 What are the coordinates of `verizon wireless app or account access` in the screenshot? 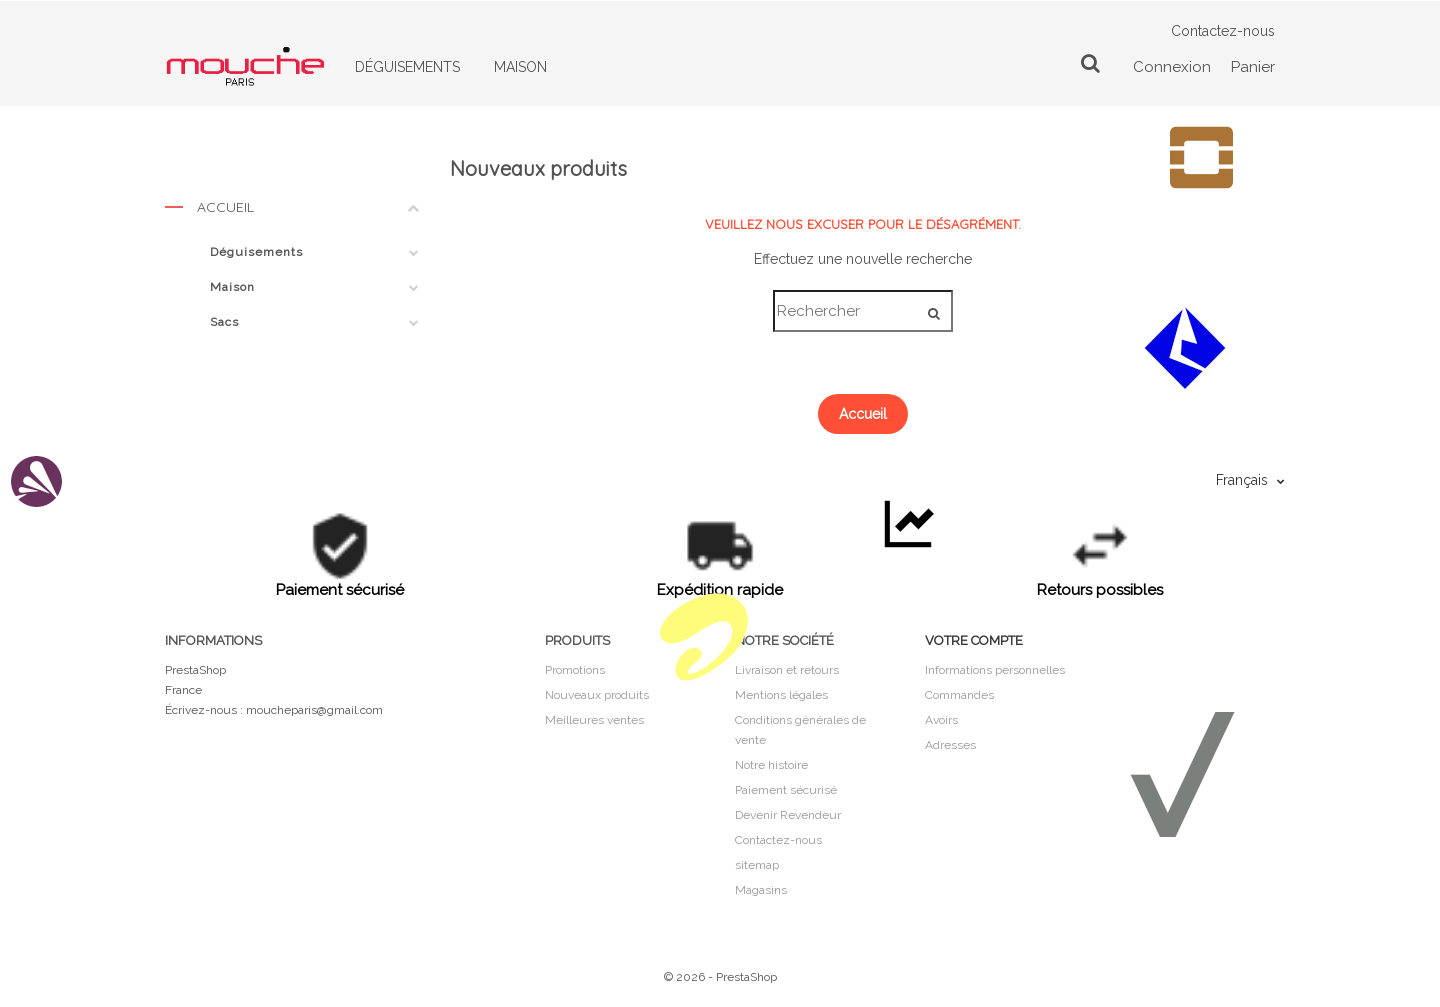 It's located at (1182, 774).